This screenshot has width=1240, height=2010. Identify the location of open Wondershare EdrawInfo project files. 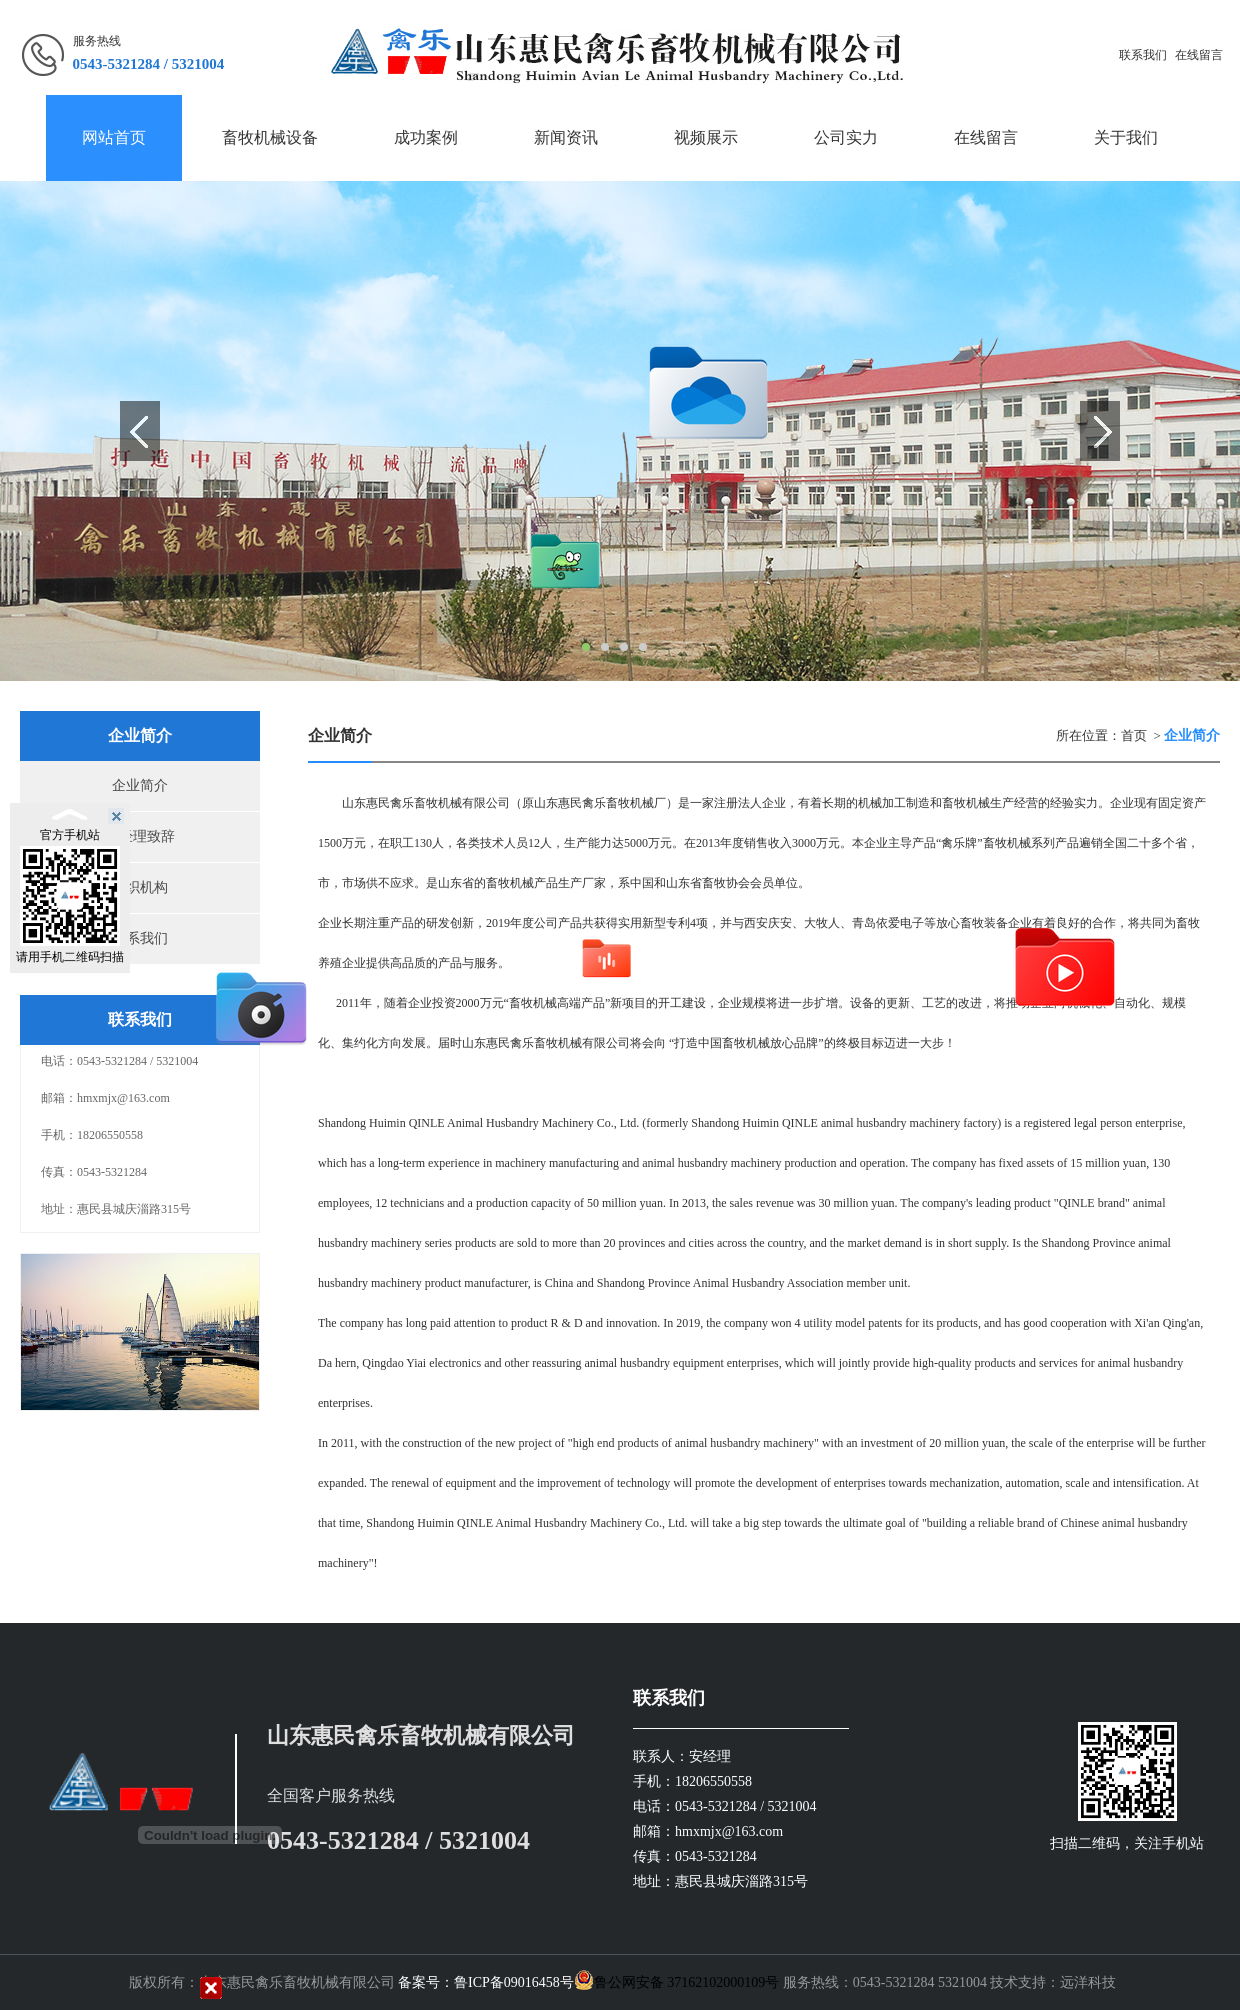
(606, 959).